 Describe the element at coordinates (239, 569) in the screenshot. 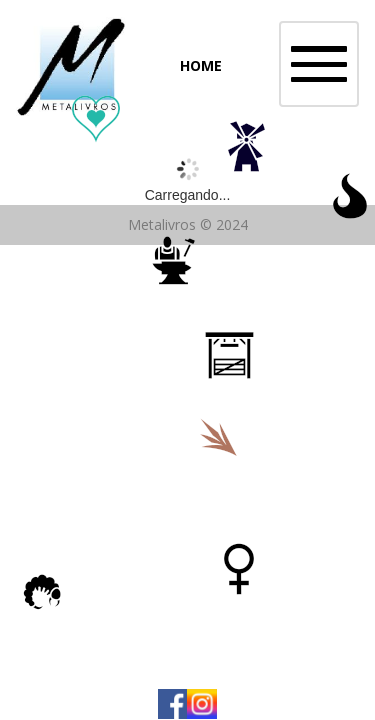

I see `select female gender option` at that location.